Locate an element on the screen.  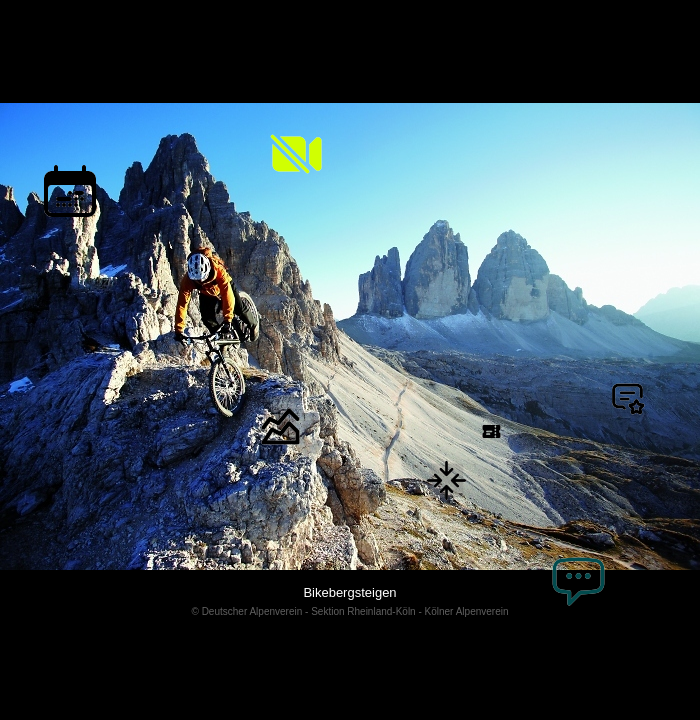
turn off video camera is located at coordinates (297, 154).